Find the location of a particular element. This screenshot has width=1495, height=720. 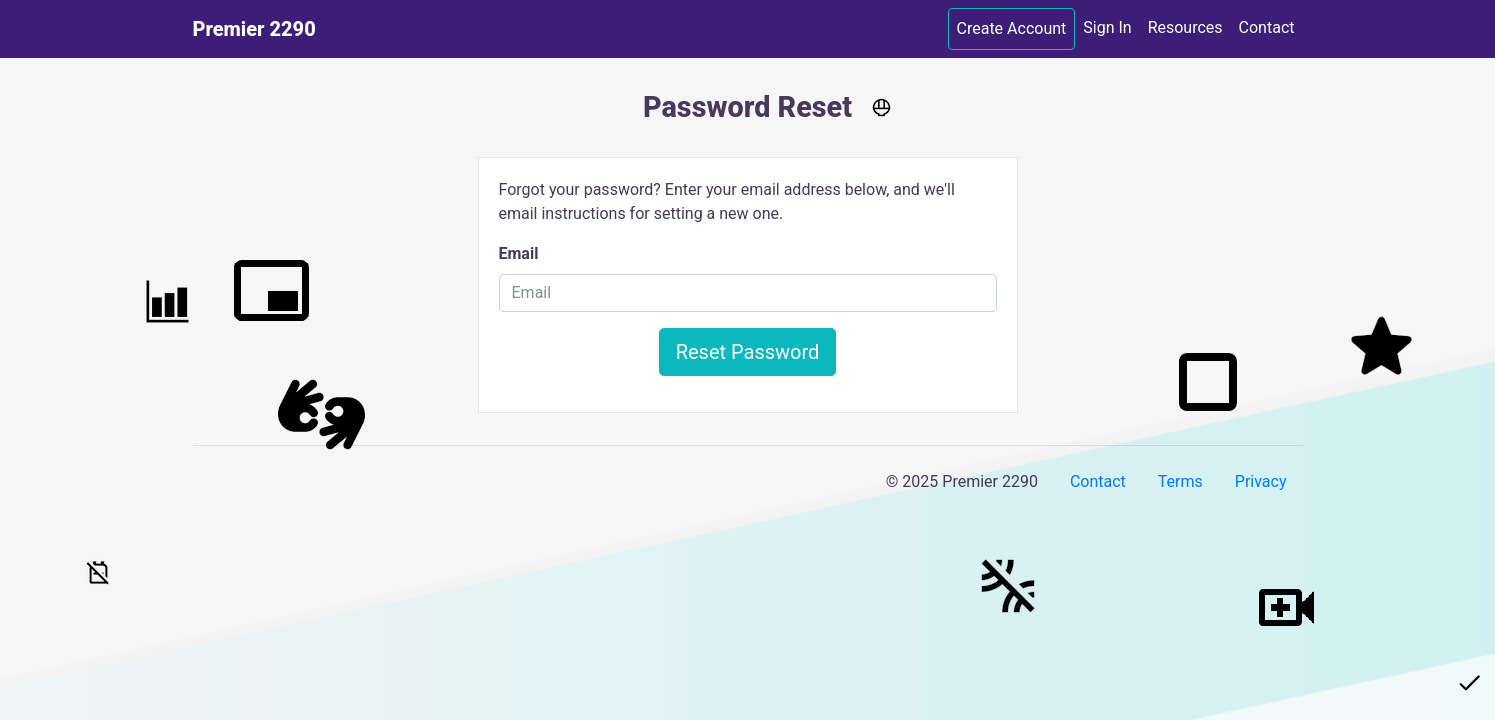

start a new video call is located at coordinates (1286, 607).